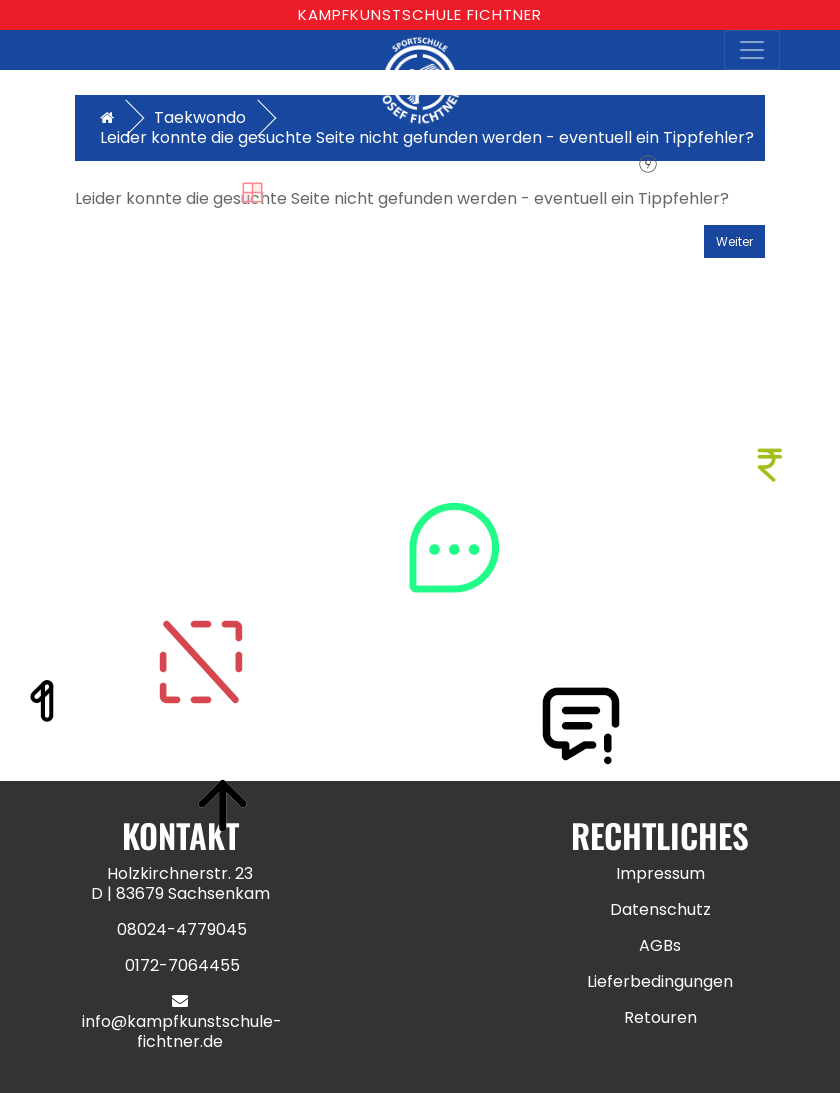  Describe the element at coordinates (252, 192) in the screenshot. I see `indicates transparency in image editing` at that location.